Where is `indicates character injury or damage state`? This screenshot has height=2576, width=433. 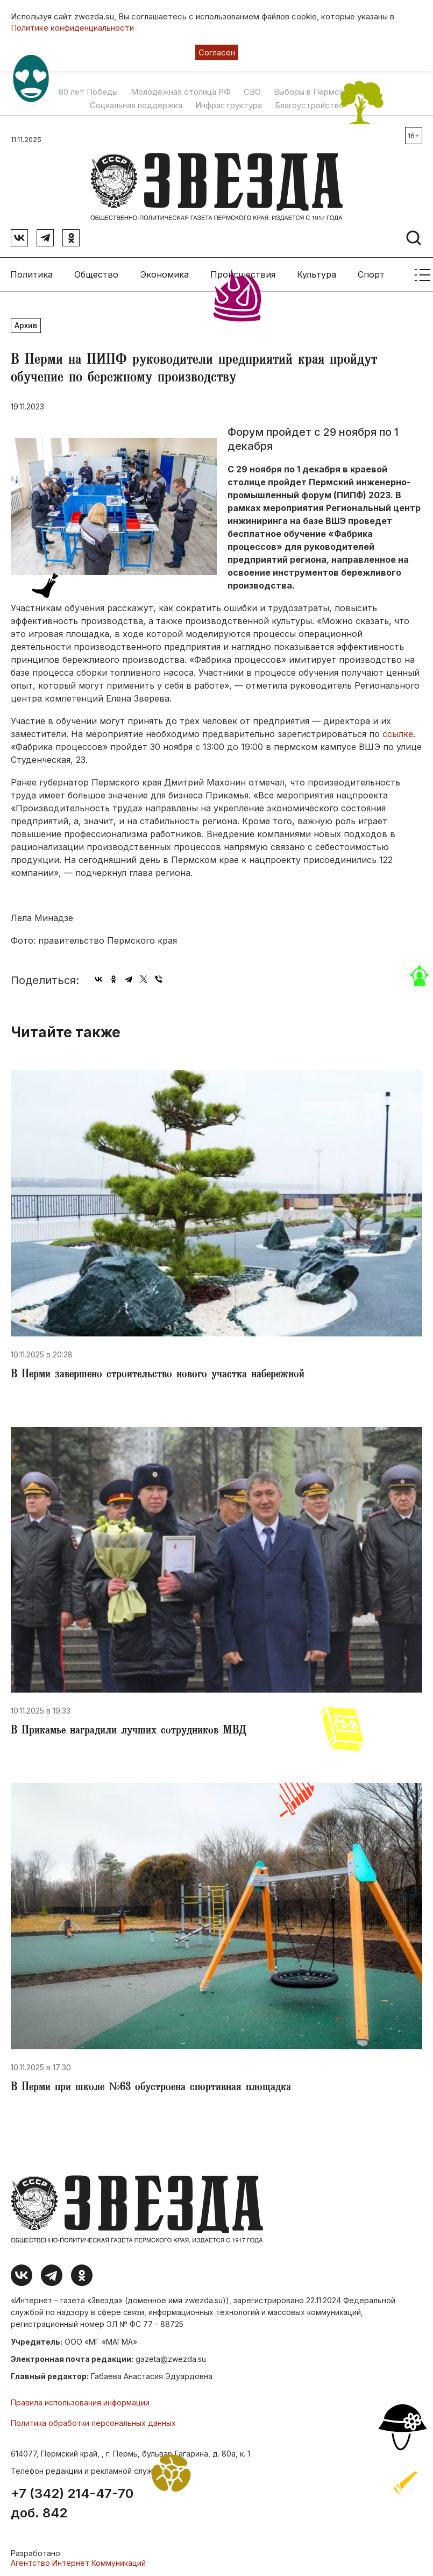
indicates character injury or damage state is located at coordinates (45, 585).